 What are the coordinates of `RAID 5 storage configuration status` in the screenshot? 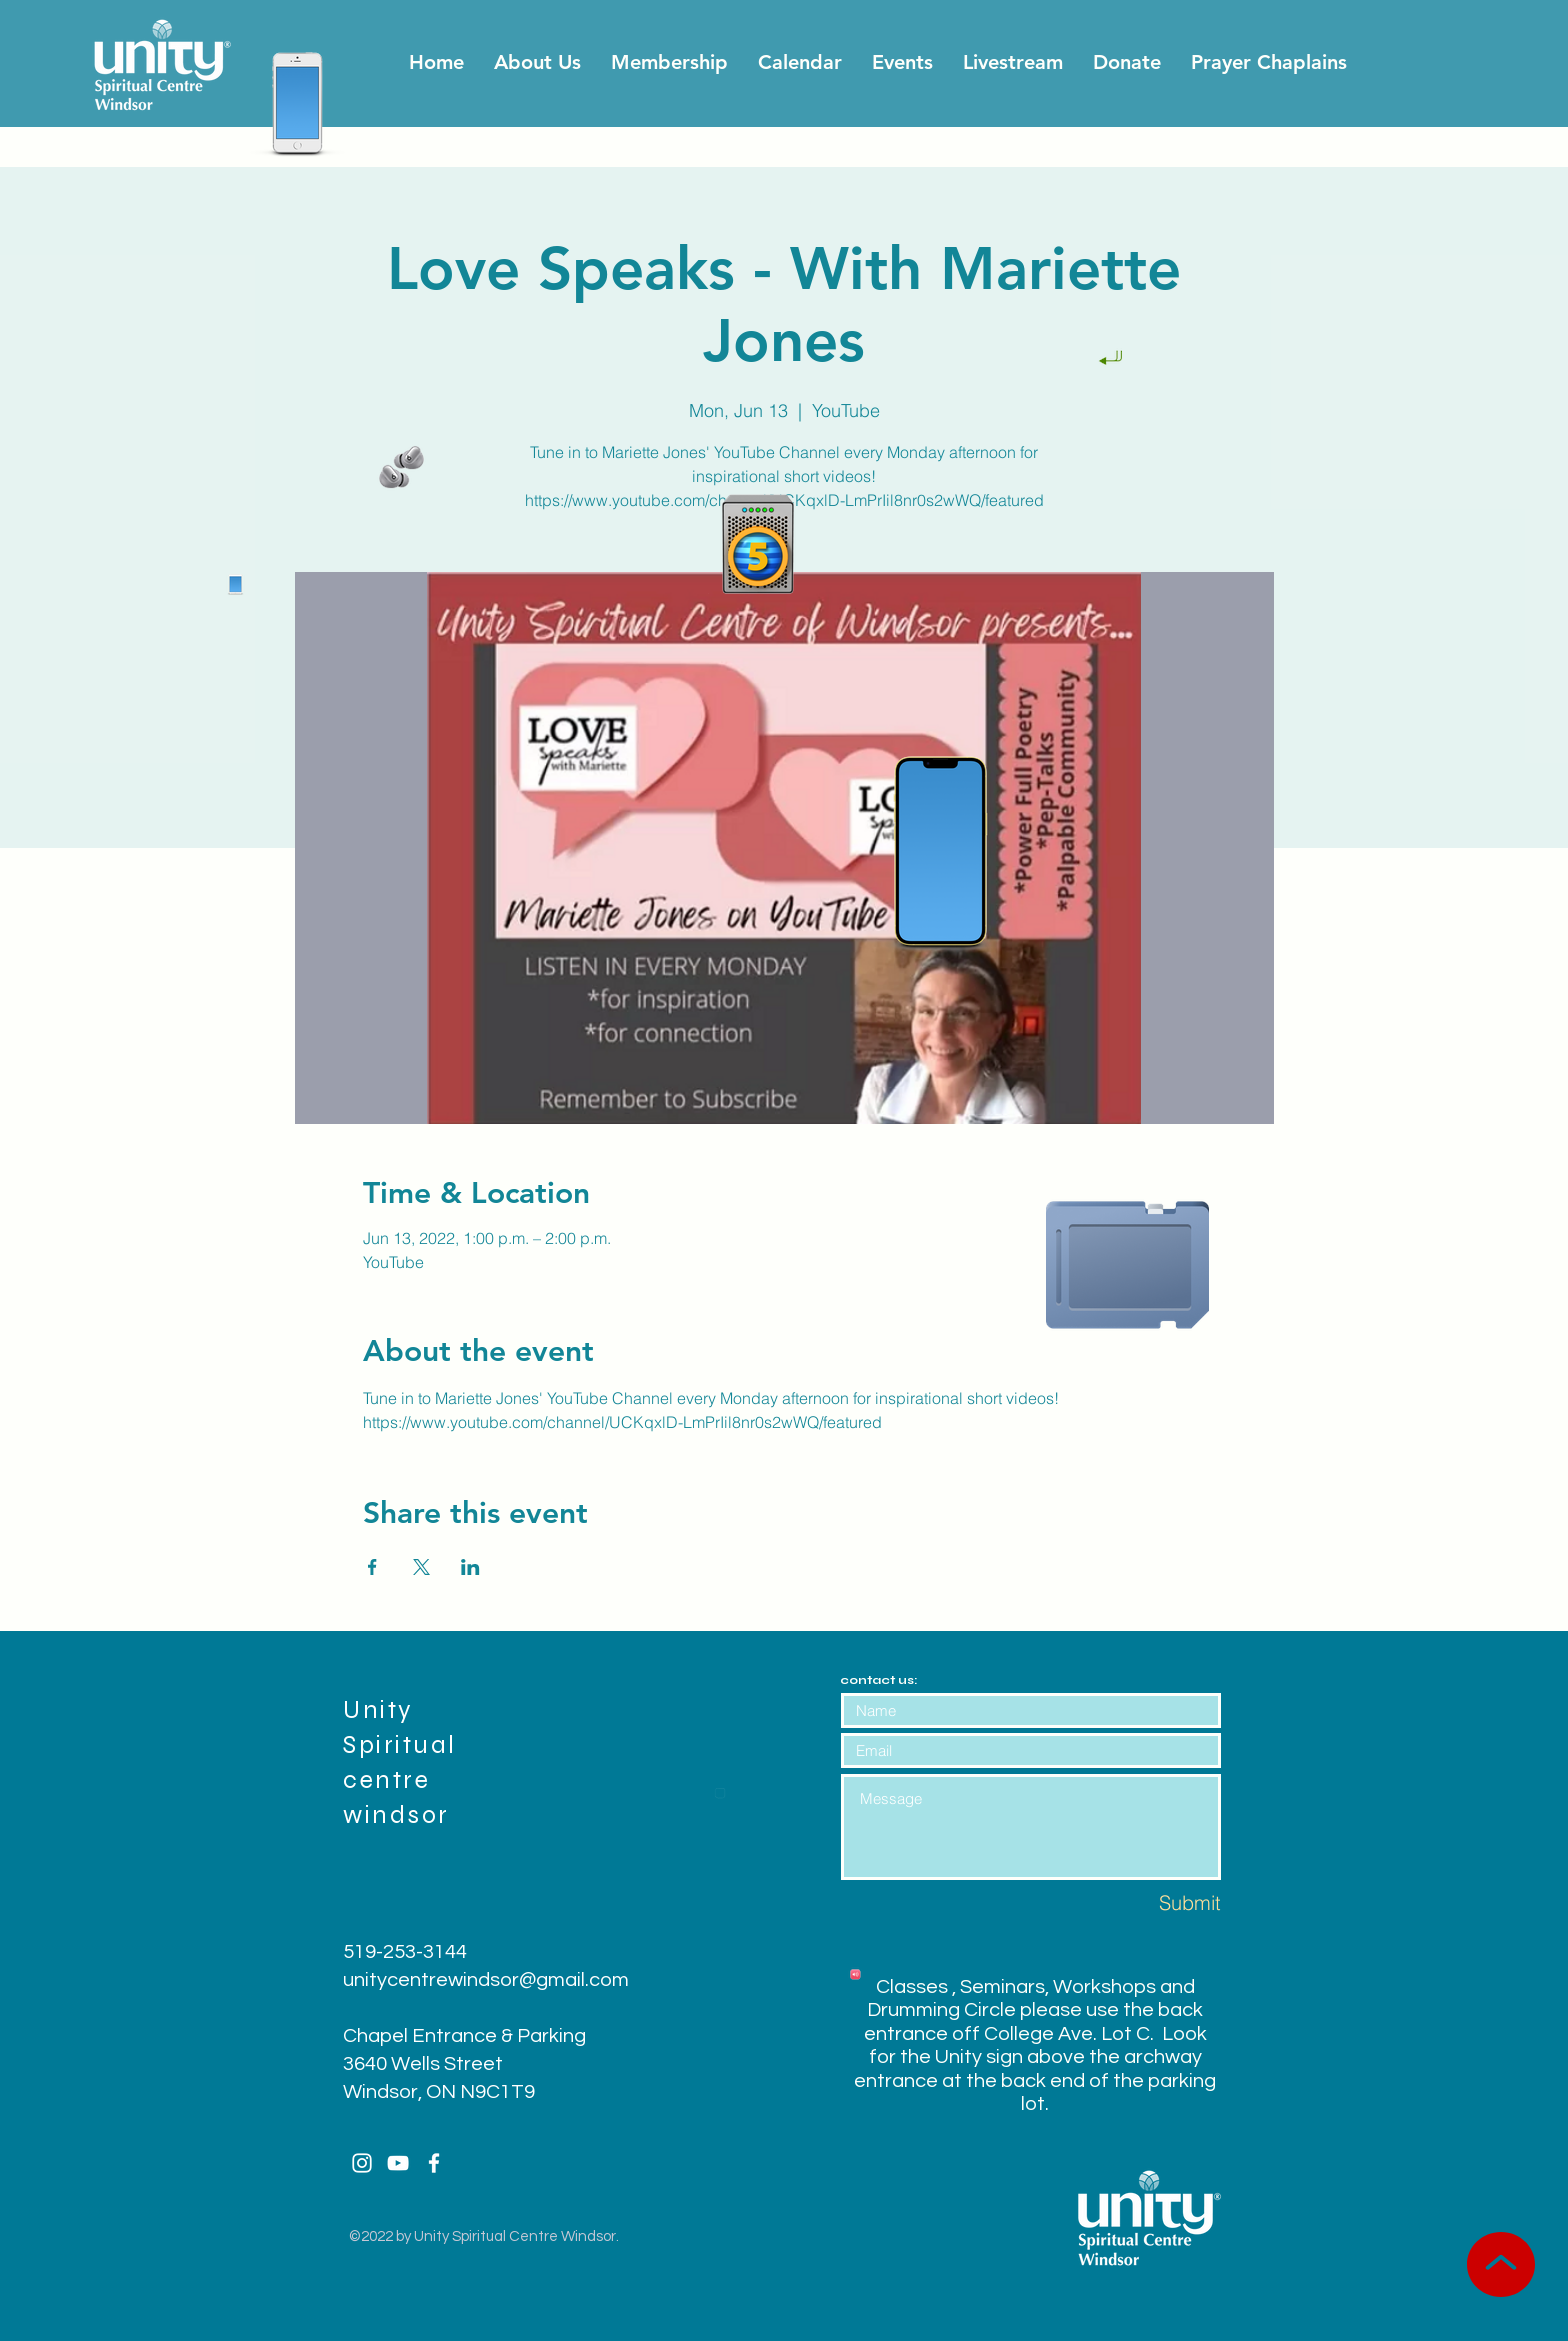 It's located at (758, 544).